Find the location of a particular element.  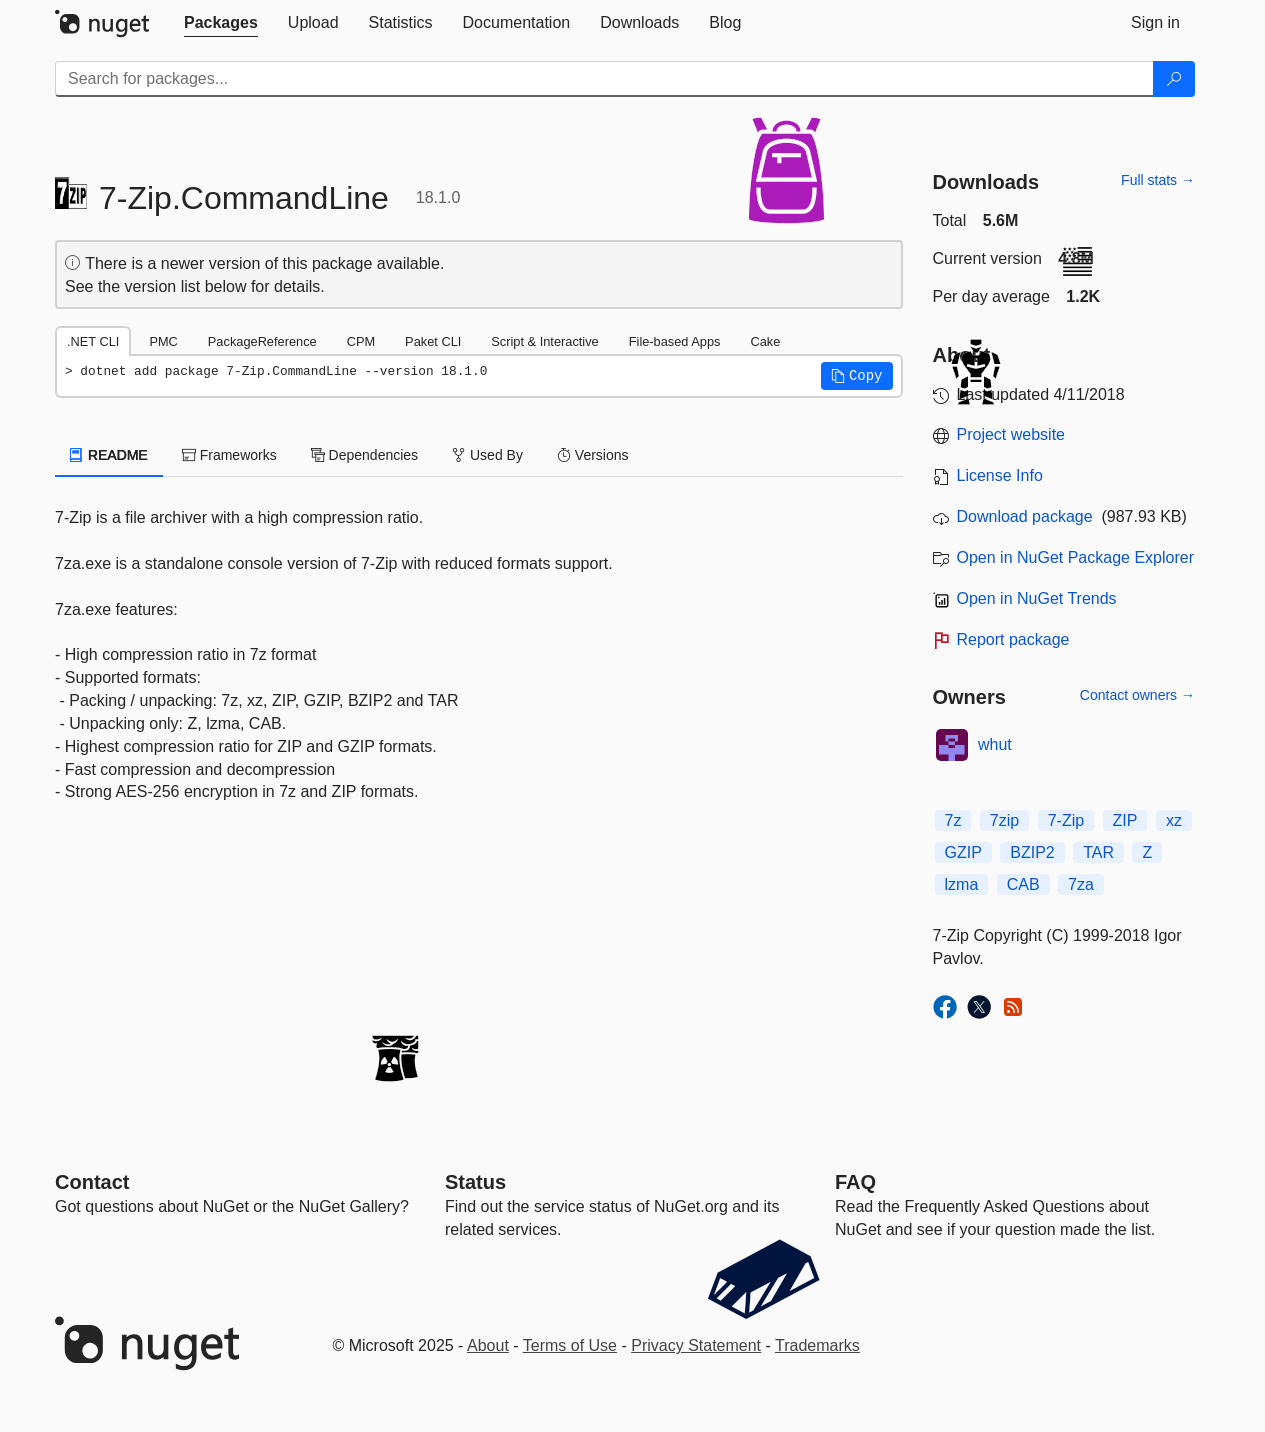

select battle mech unit in game is located at coordinates (976, 372).